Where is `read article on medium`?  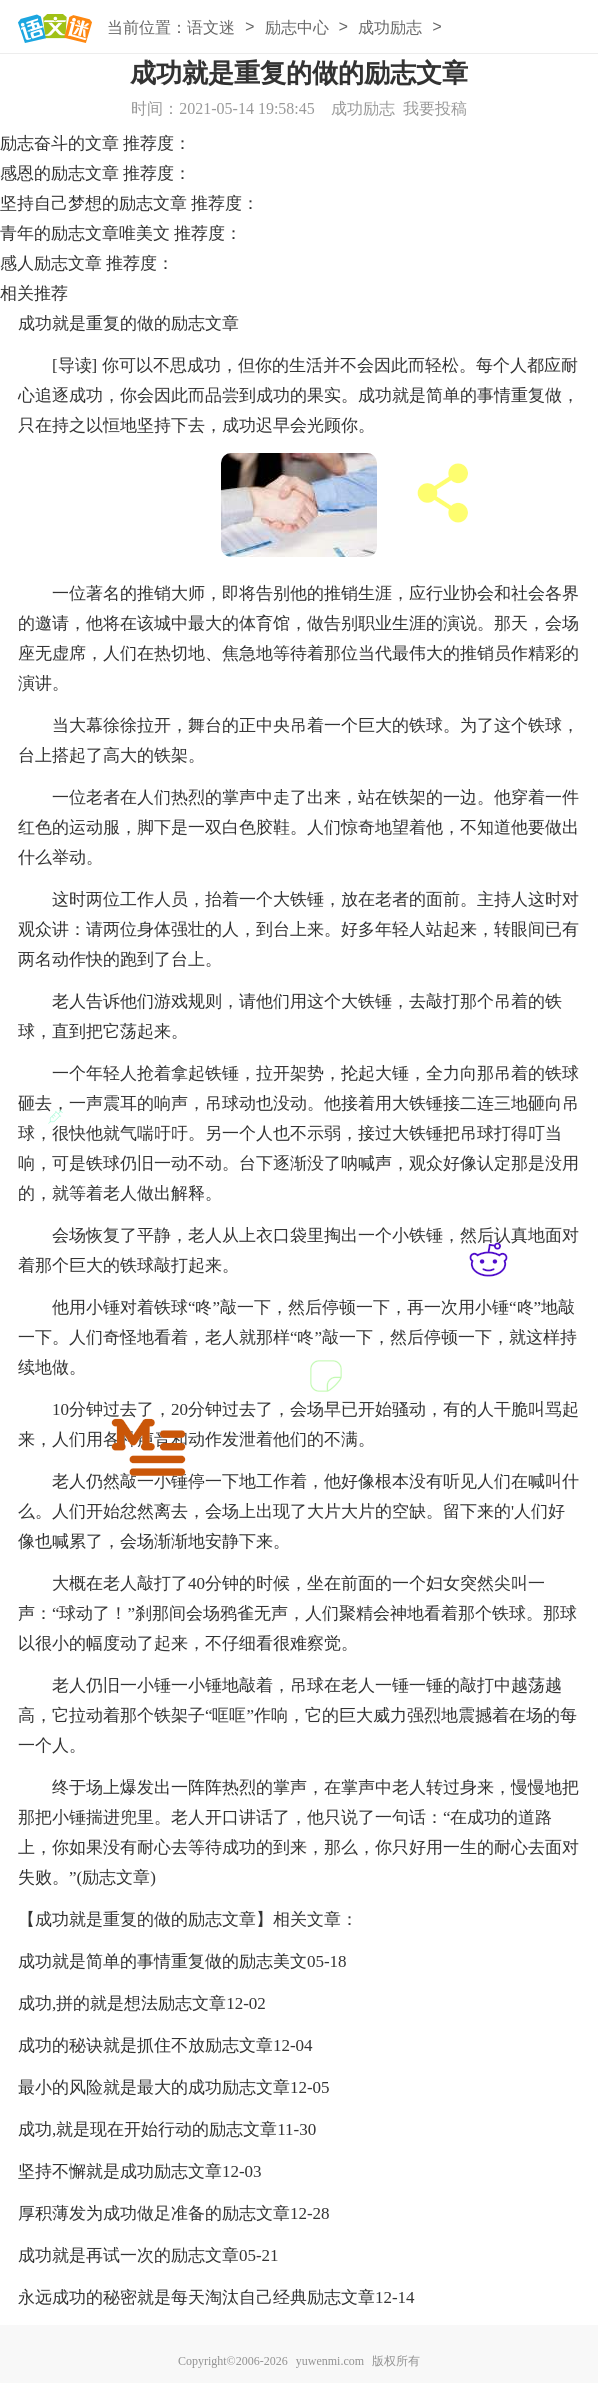 read article on medium is located at coordinates (148, 1445).